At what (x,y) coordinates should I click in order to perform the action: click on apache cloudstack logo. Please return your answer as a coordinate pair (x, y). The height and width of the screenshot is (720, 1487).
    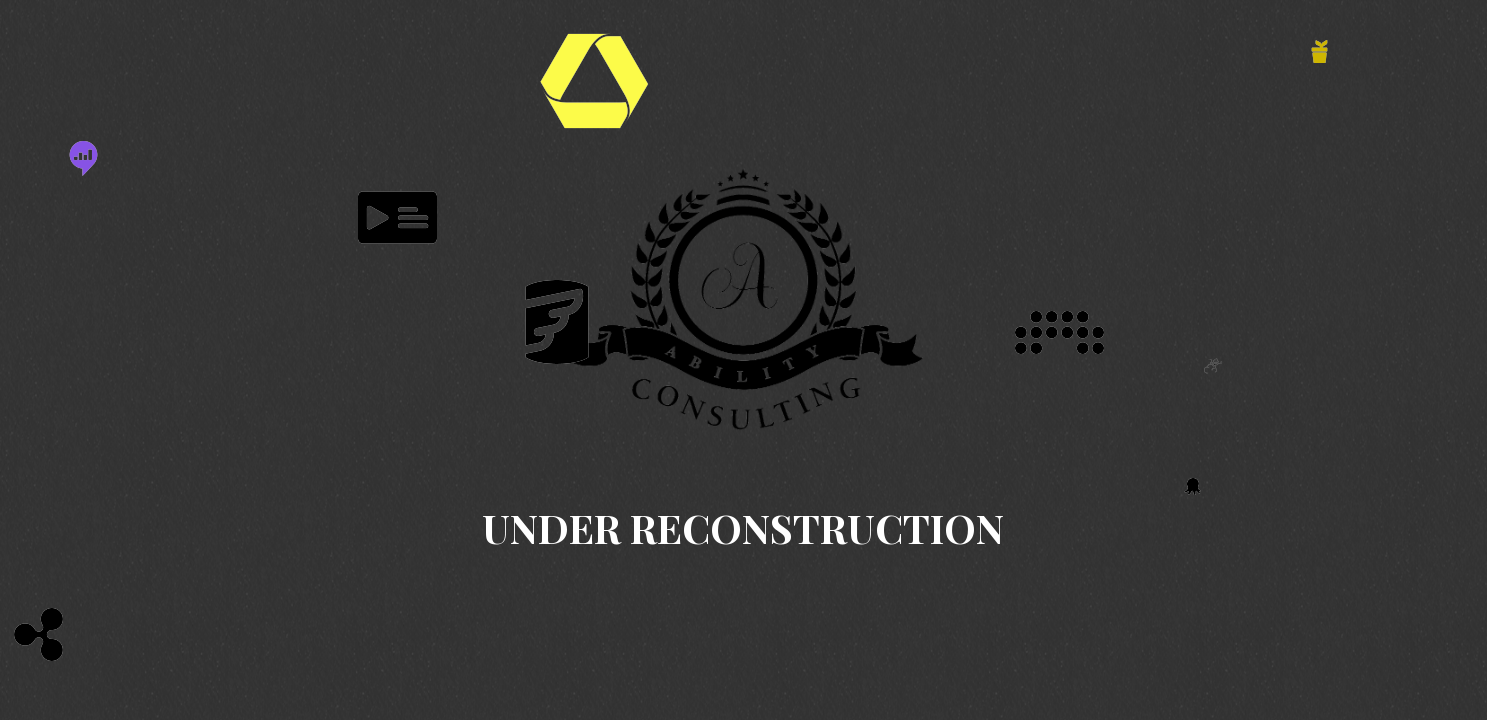
    Looking at the image, I should click on (1213, 366).